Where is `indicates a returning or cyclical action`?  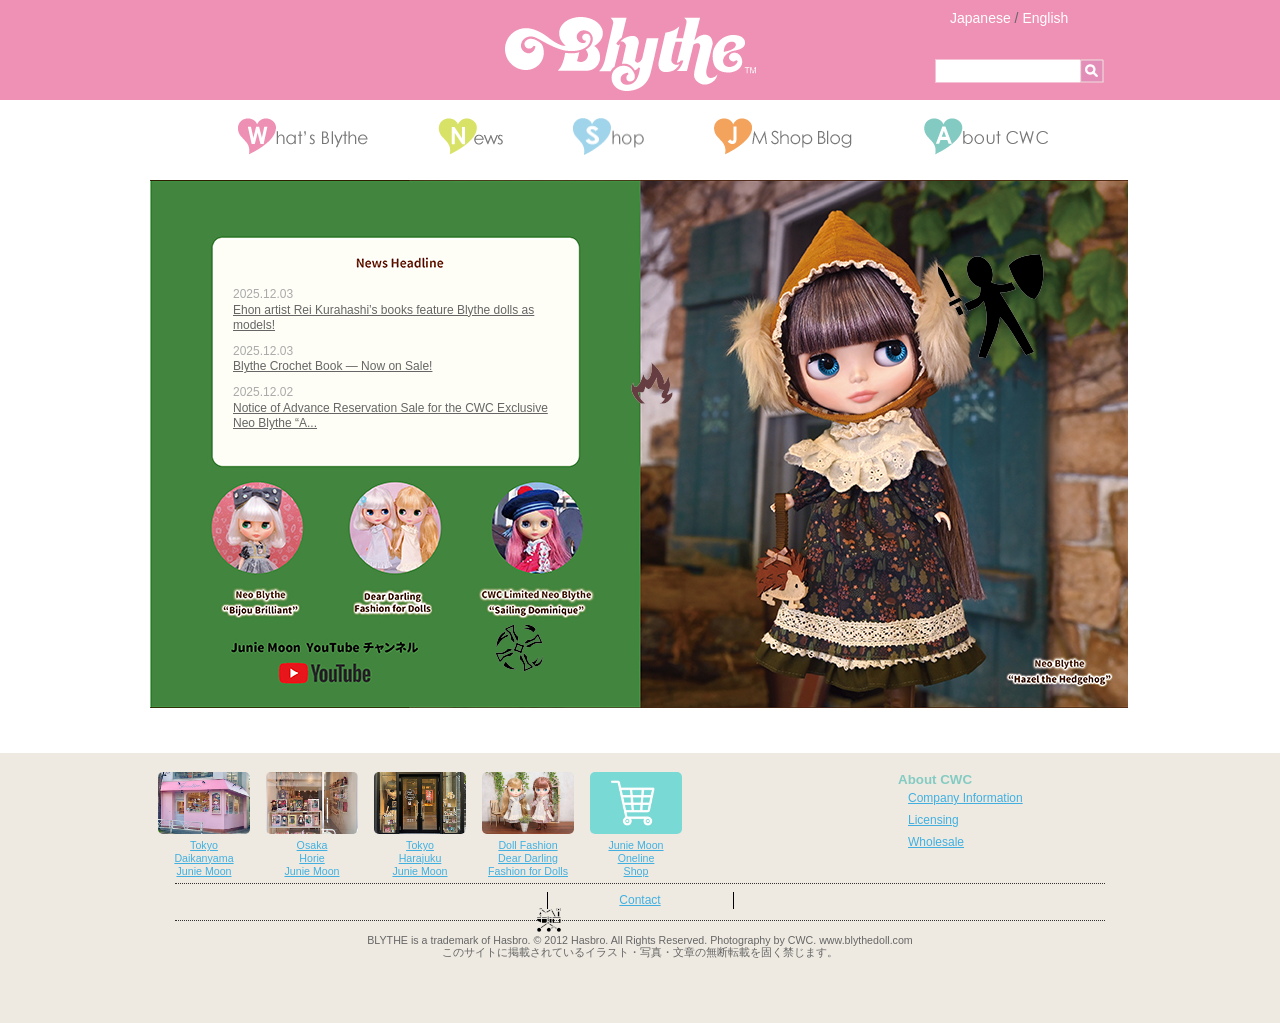 indicates a returning or cyclical action is located at coordinates (519, 648).